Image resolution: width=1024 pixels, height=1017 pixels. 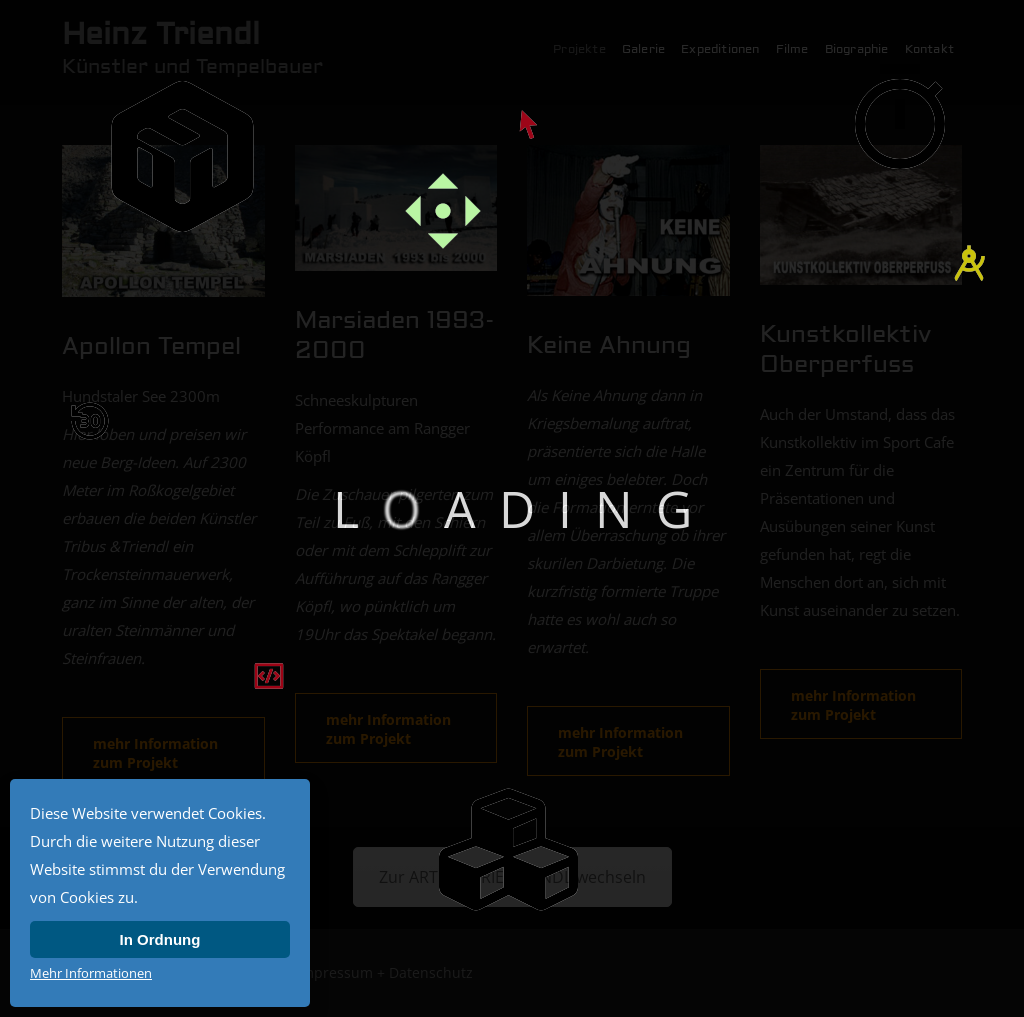 What do you see at coordinates (900, 119) in the screenshot?
I see `start or set a timer` at bounding box center [900, 119].